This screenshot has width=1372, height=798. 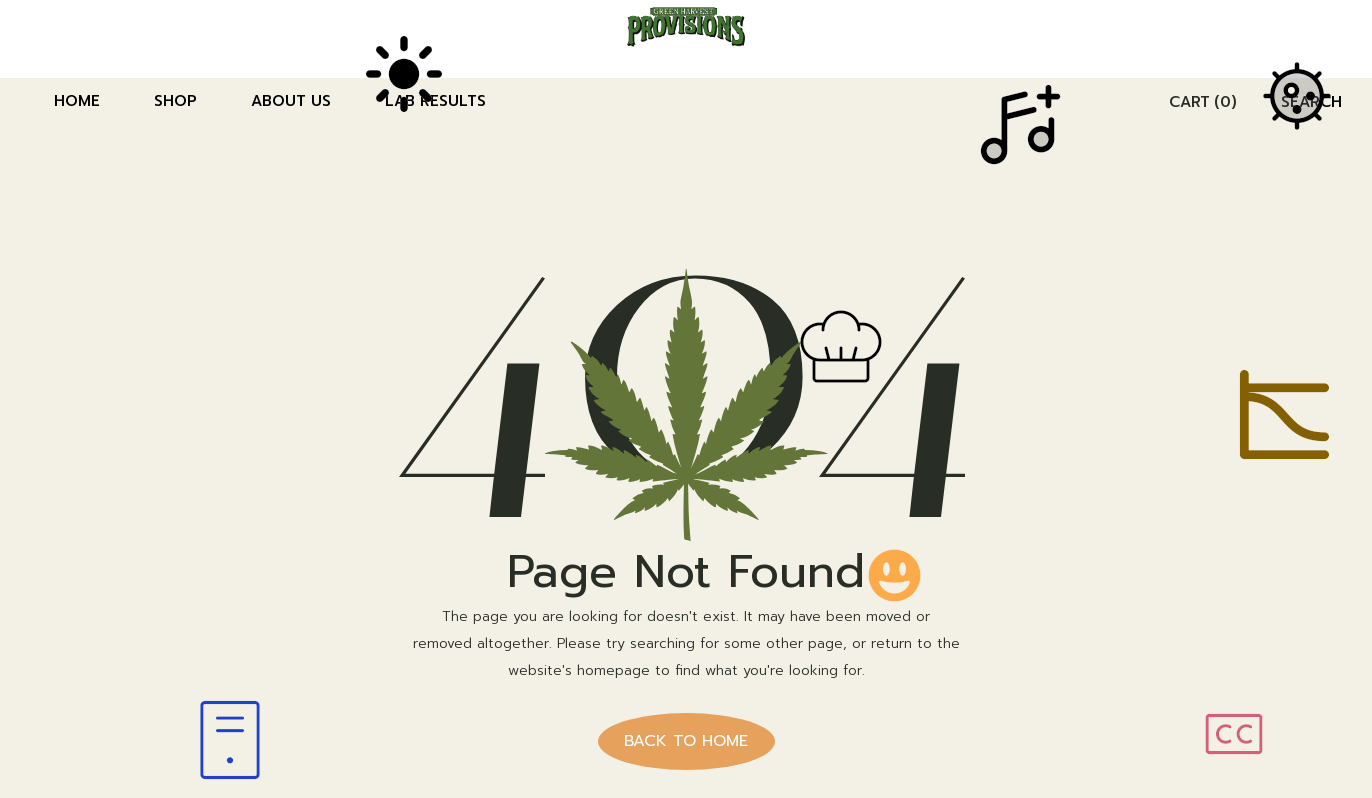 What do you see at coordinates (894, 575) in the screenshot?
I see `react to a message with a happy emoji` at bounding box center [894, 575].